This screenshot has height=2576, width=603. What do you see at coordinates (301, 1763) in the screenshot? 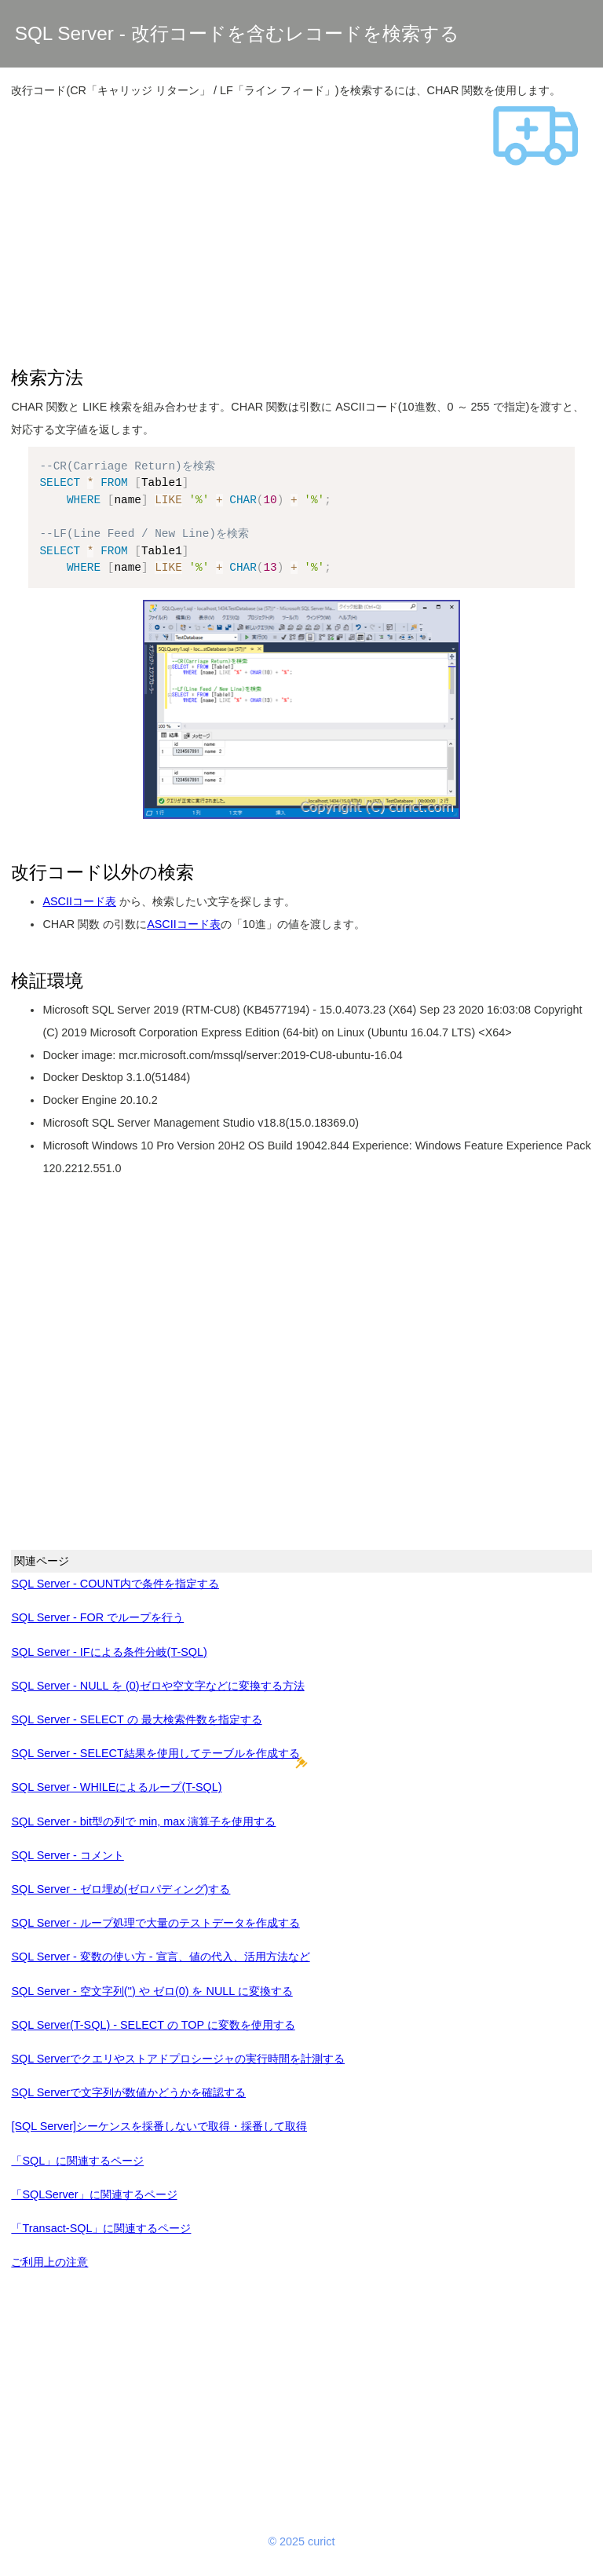
I see `access legal or terms of service settings` at bounding box center [301, 1763].